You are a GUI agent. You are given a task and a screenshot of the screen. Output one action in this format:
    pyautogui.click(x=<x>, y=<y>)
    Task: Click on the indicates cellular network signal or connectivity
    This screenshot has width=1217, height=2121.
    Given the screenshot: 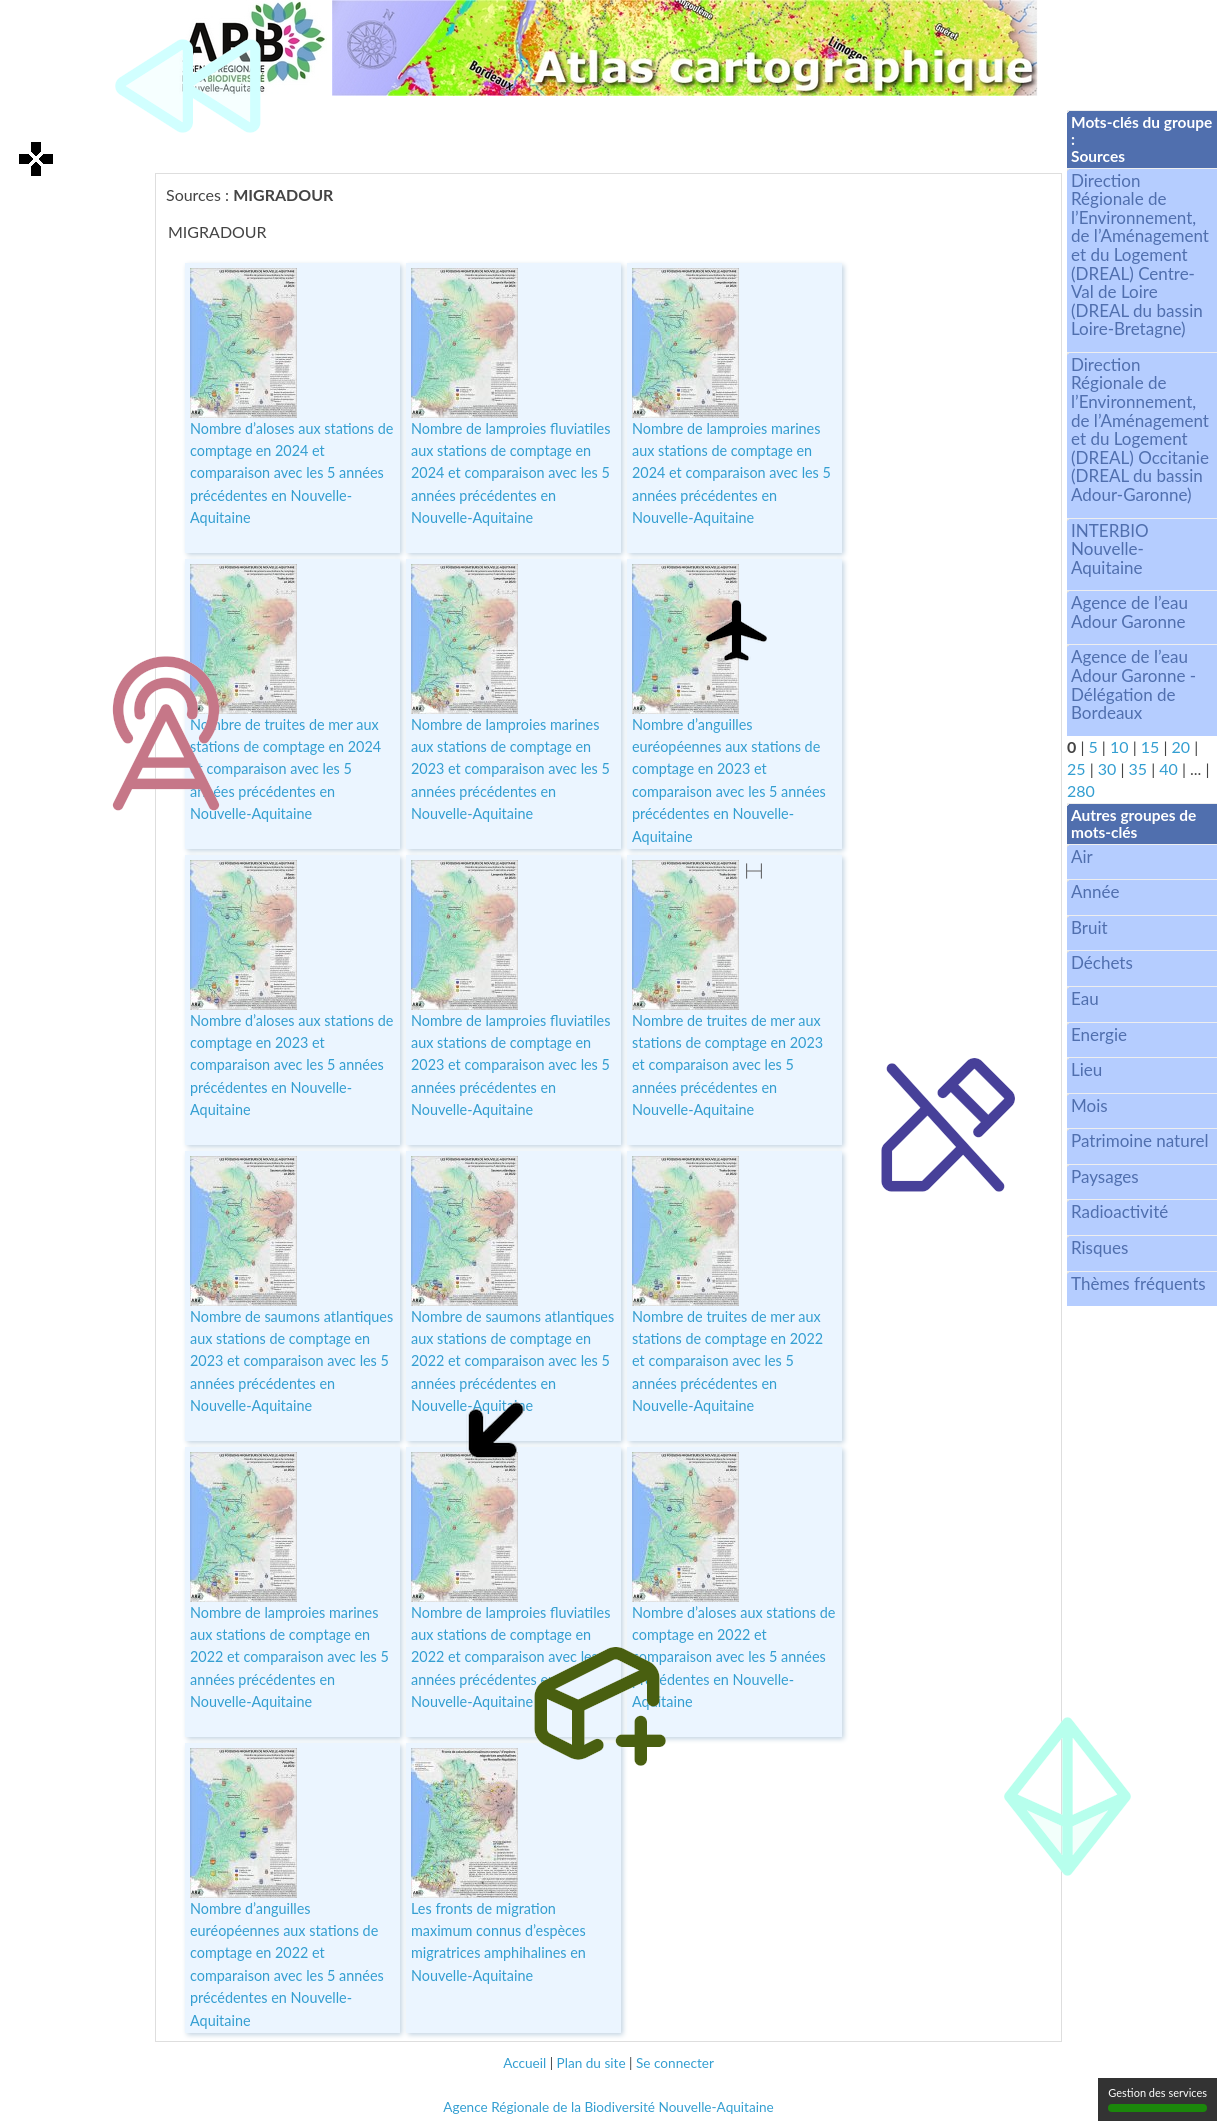 What is the action you would take?
    pyautogui.click(x=166, y=736)
    